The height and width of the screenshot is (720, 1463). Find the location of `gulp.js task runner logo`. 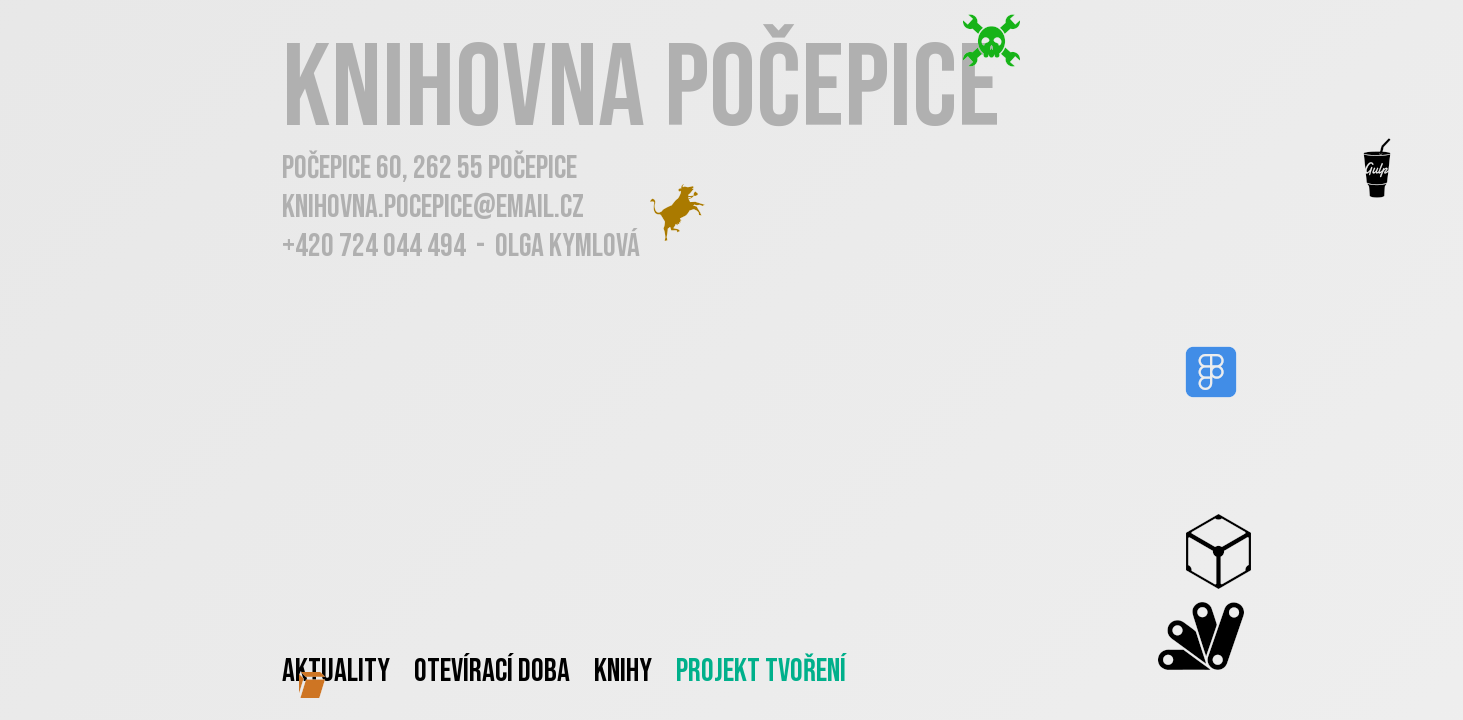

gulp.js task runner logo is located at coordinates (1377, 168).